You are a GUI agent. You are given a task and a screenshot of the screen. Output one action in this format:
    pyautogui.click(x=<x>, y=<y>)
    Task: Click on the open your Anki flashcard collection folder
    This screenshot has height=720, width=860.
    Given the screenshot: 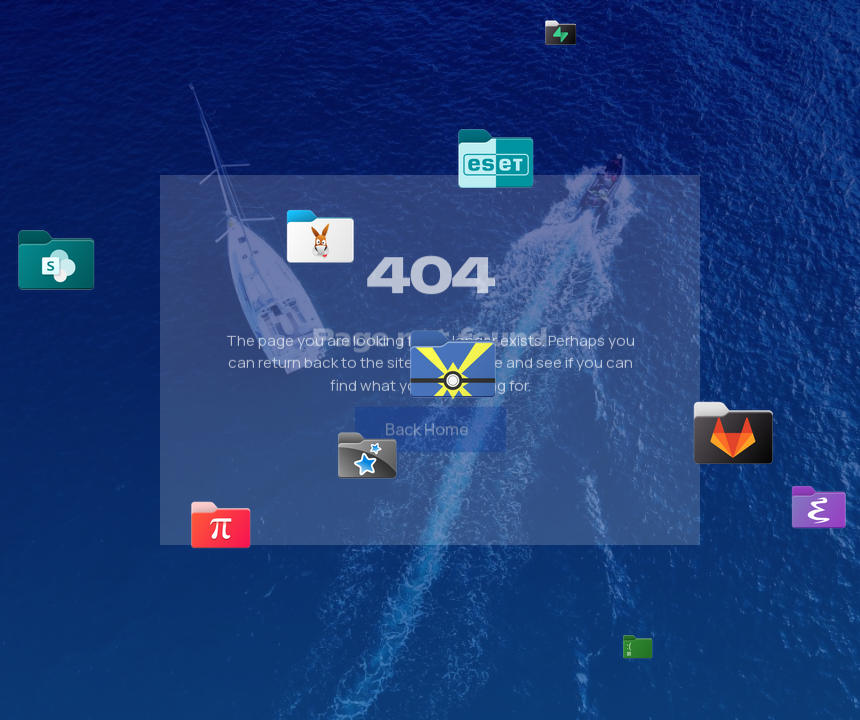 What is the action you would take?
    pyautogui.click(x=367, y=457)
    